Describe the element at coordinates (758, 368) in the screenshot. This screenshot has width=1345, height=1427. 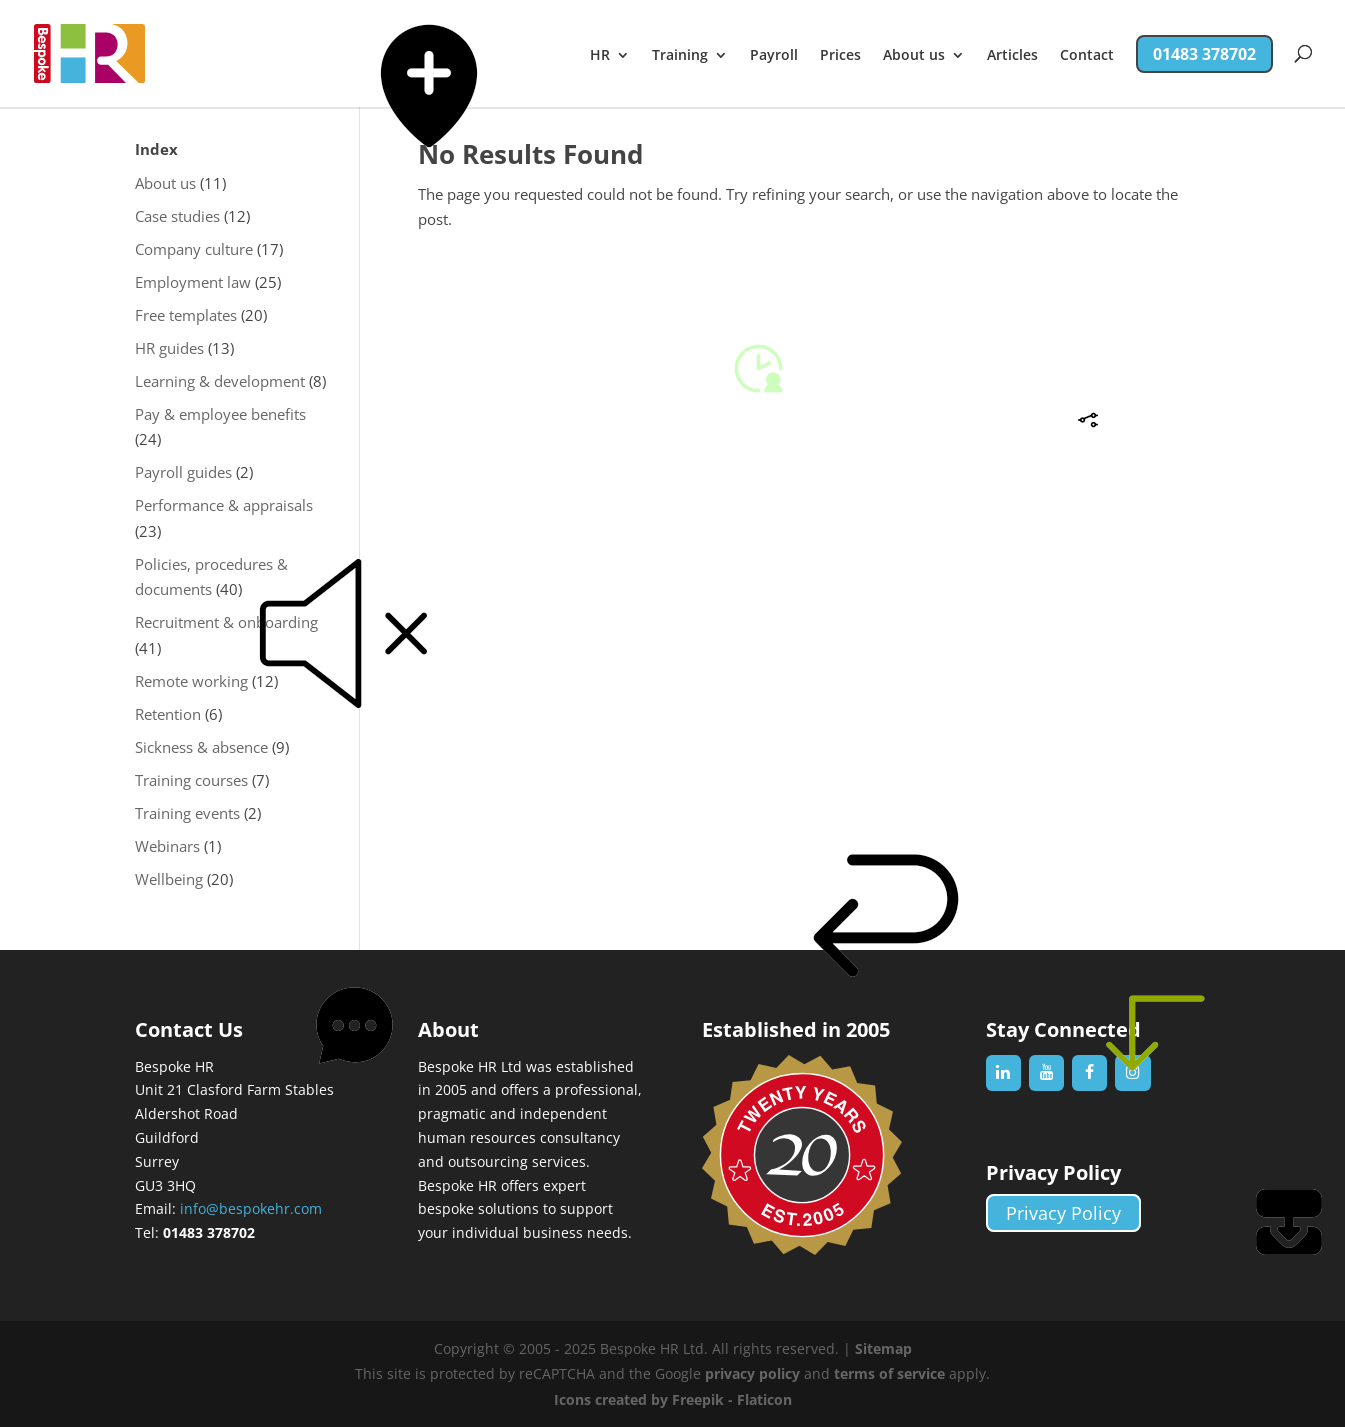
I see `view user activity history` at that location.